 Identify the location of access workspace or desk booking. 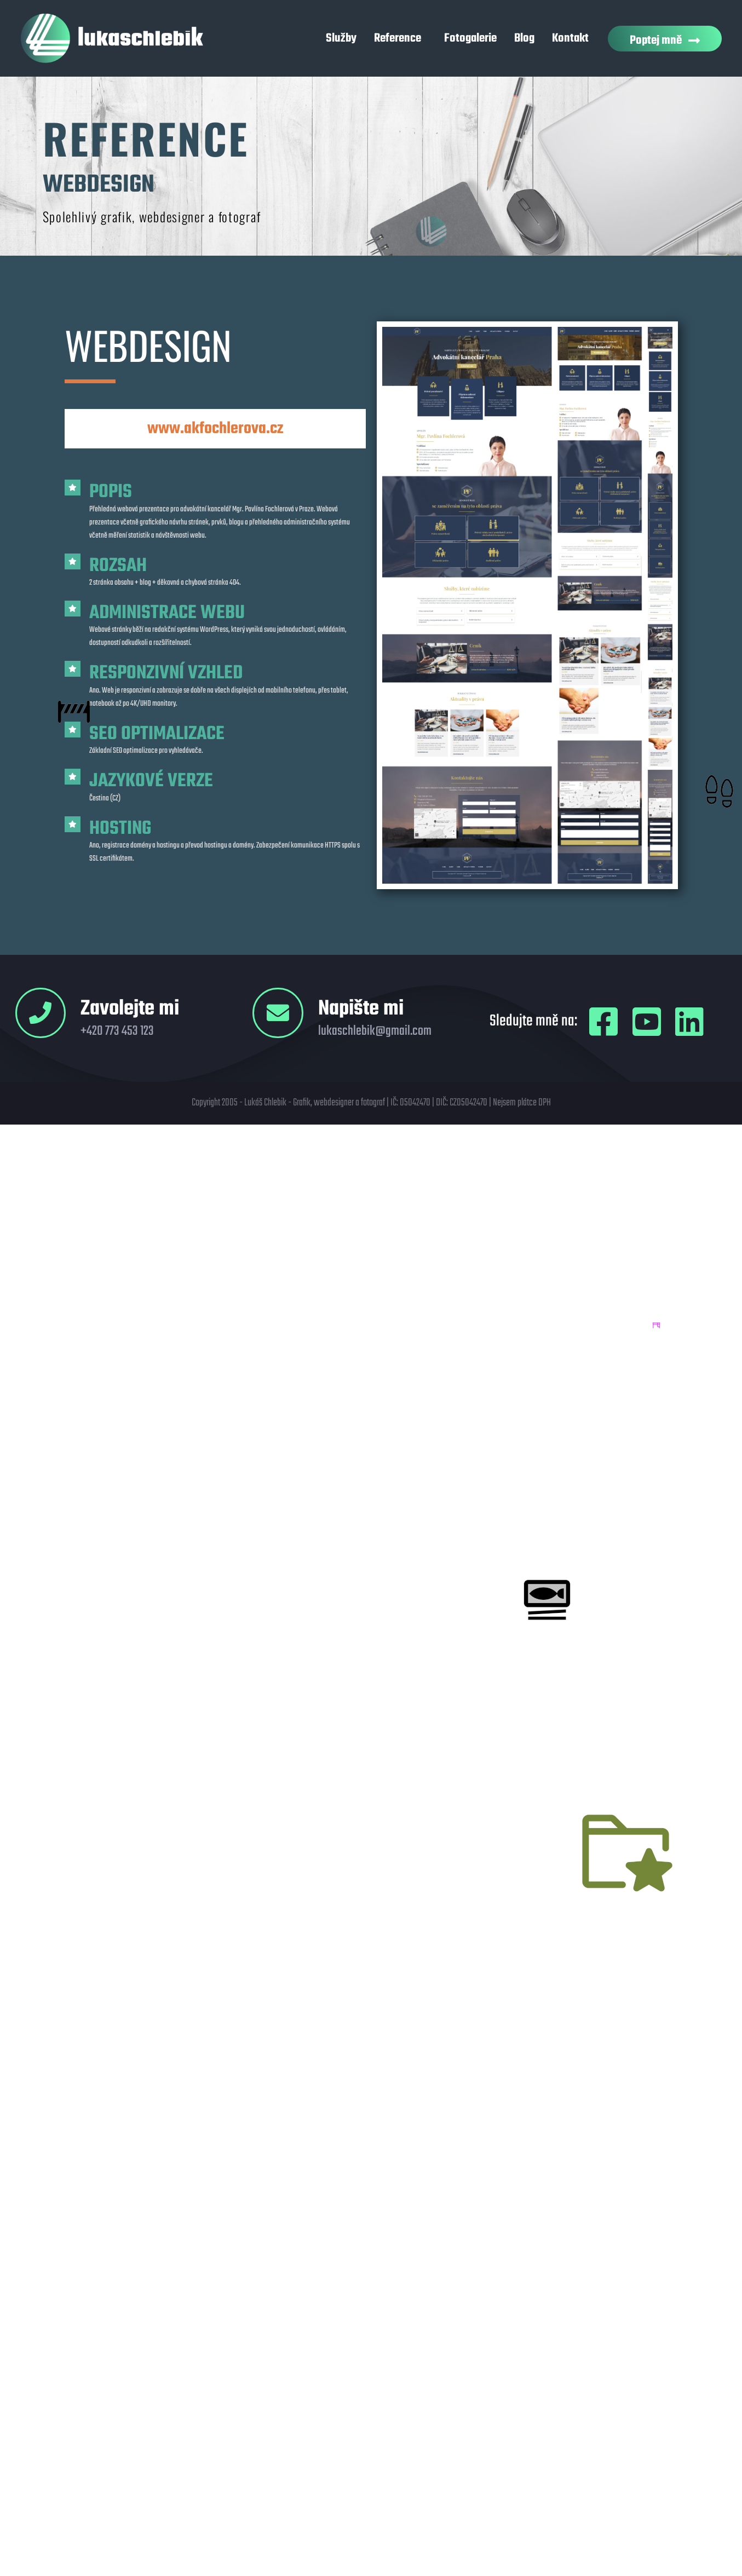
(656, 1325).